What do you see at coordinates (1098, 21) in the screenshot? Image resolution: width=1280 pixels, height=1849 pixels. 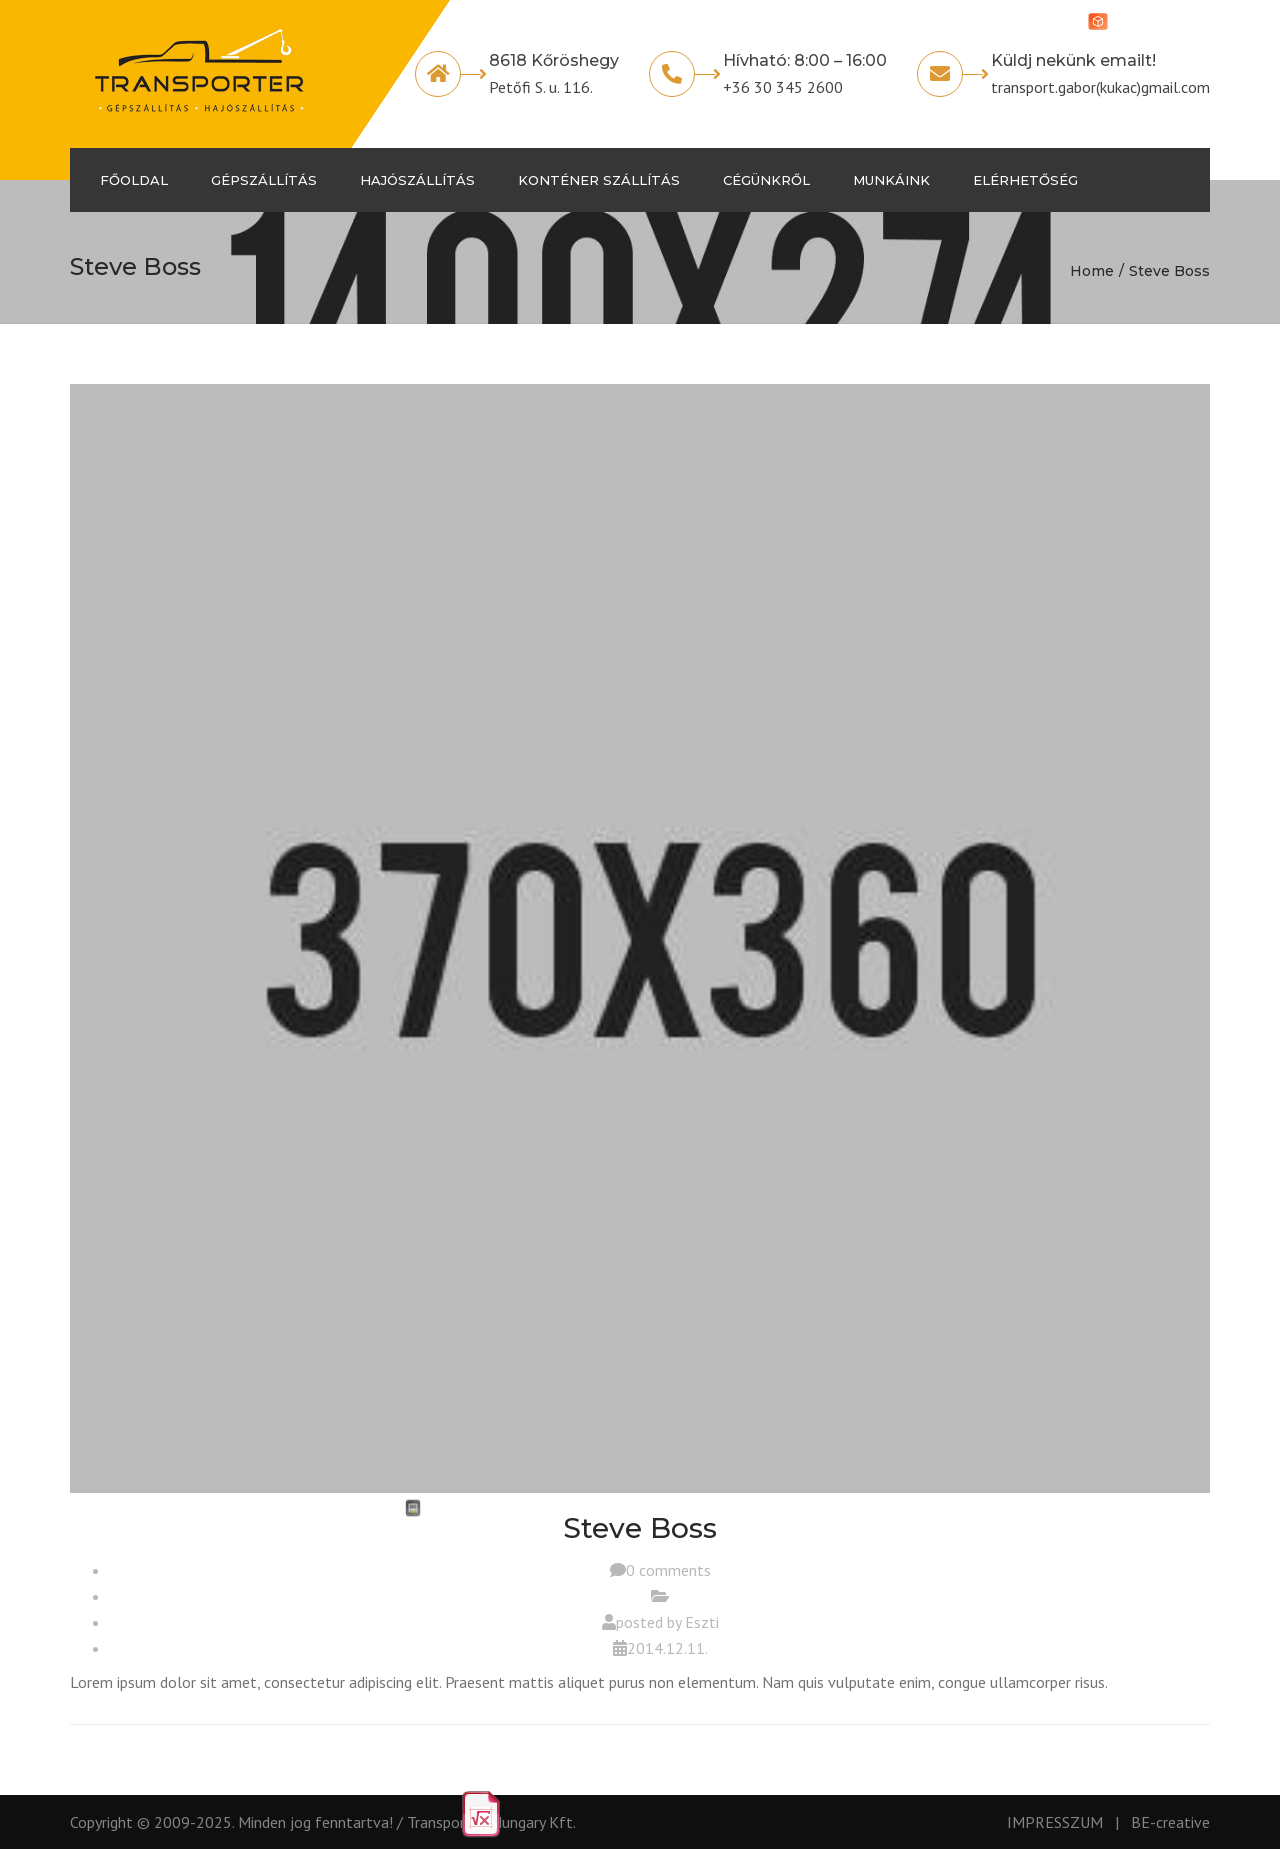 I see `open a 3ds format 3d model file` at bounding box center [1098, 21].